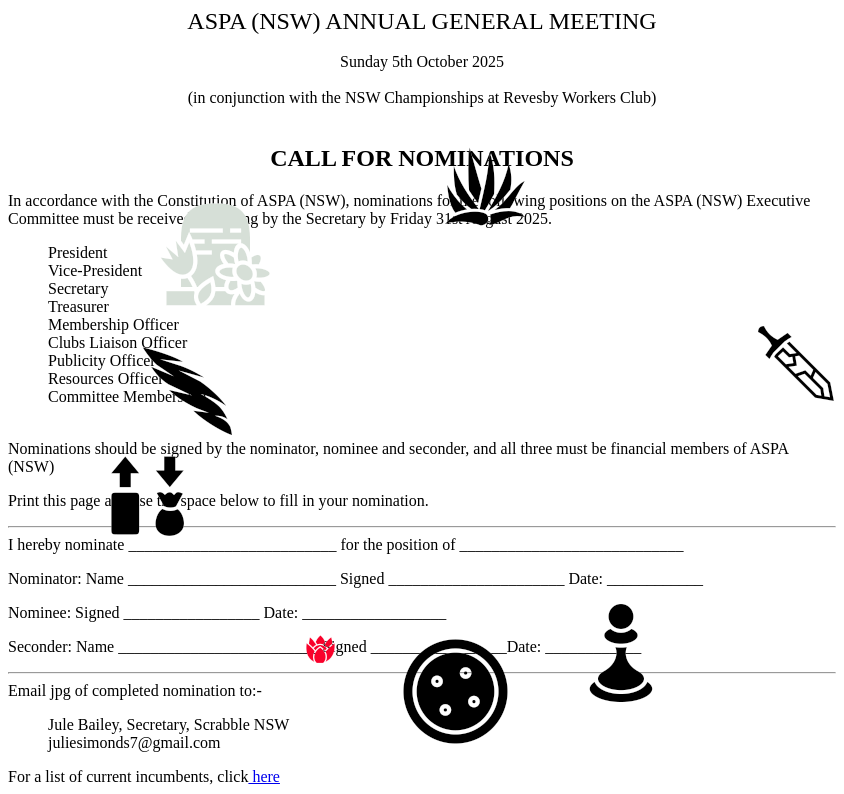  I want to click on indicates a broken or damaged weapon in inventory, so click(796, 364).